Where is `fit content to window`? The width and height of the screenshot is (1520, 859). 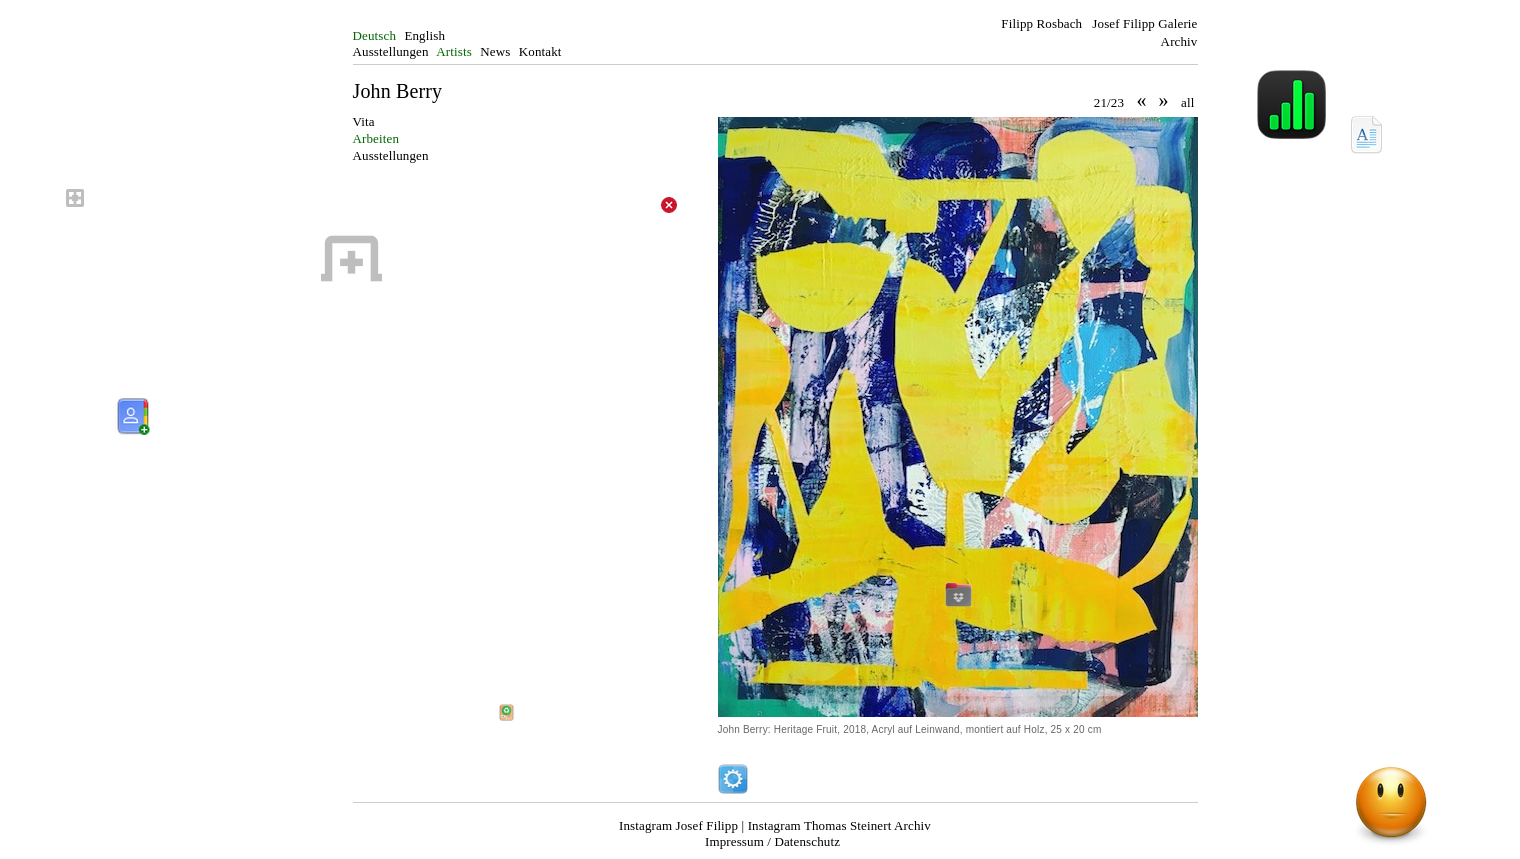
fit content to window is located at coordinates (75, 198).